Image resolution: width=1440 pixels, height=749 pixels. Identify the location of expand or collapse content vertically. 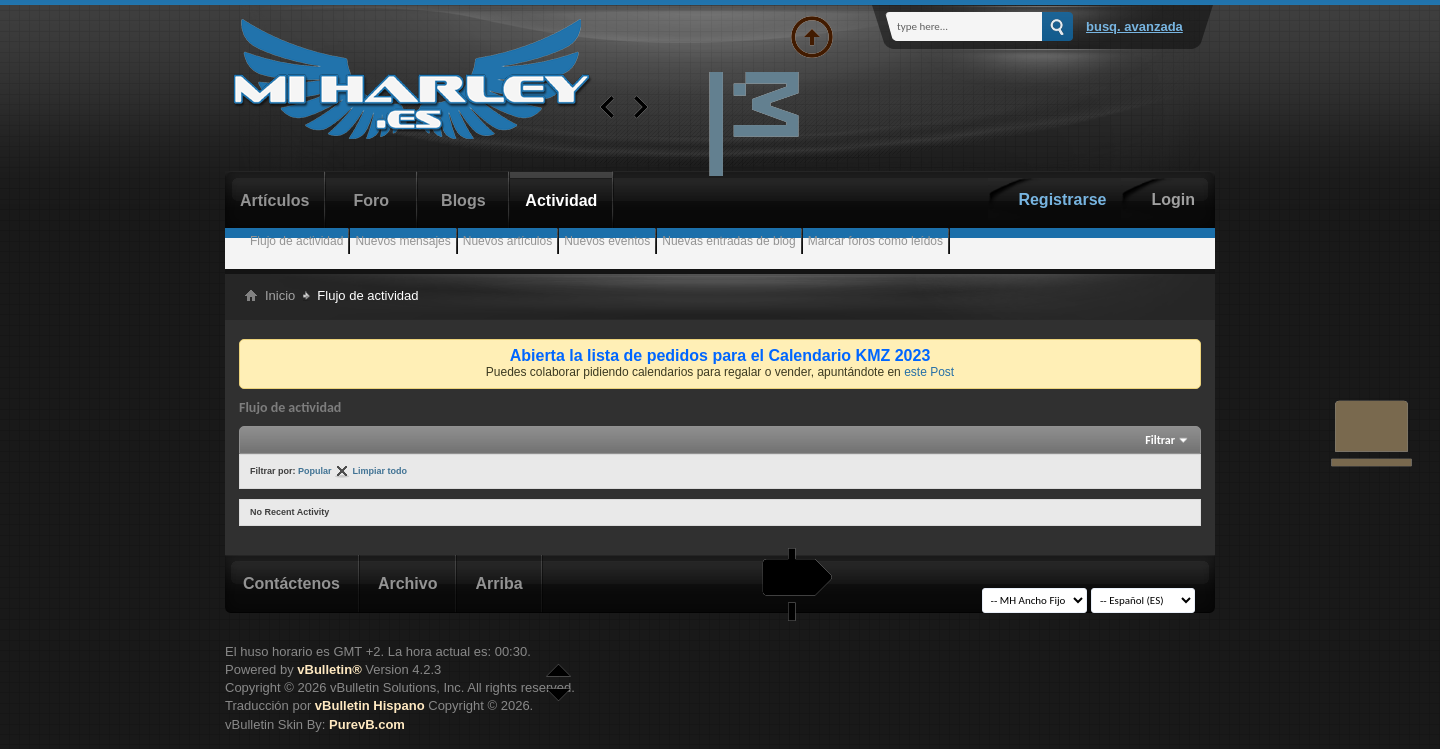
(558, 682).